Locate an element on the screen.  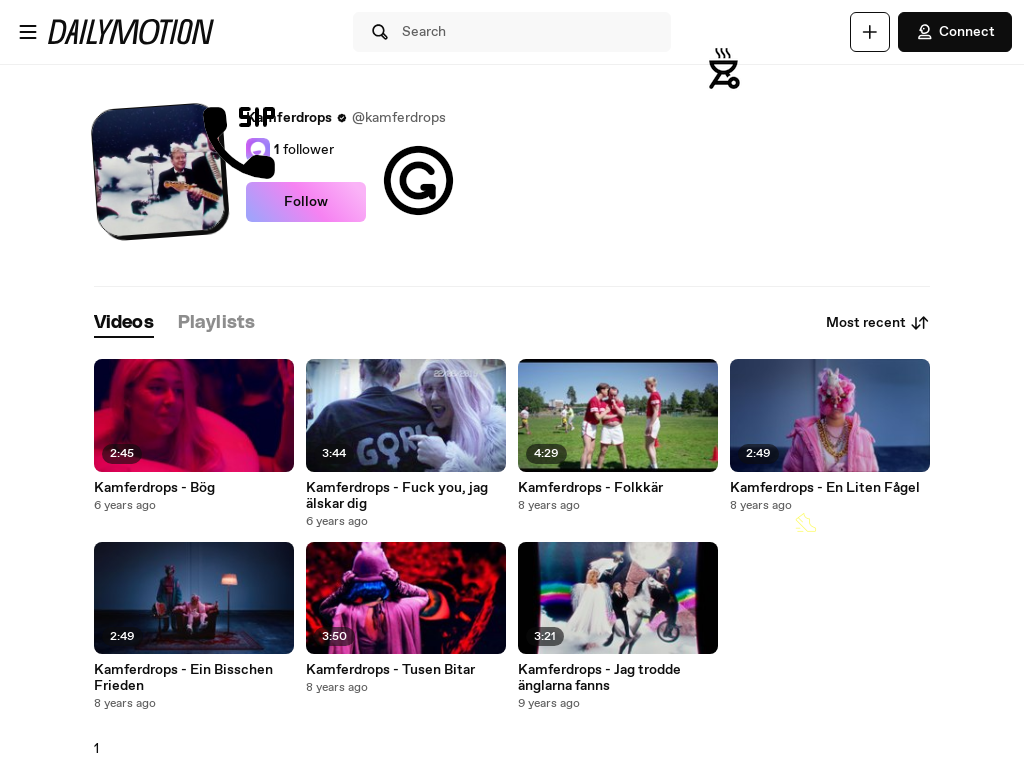
track your running or walking activity is located at coordinates (805, 523).